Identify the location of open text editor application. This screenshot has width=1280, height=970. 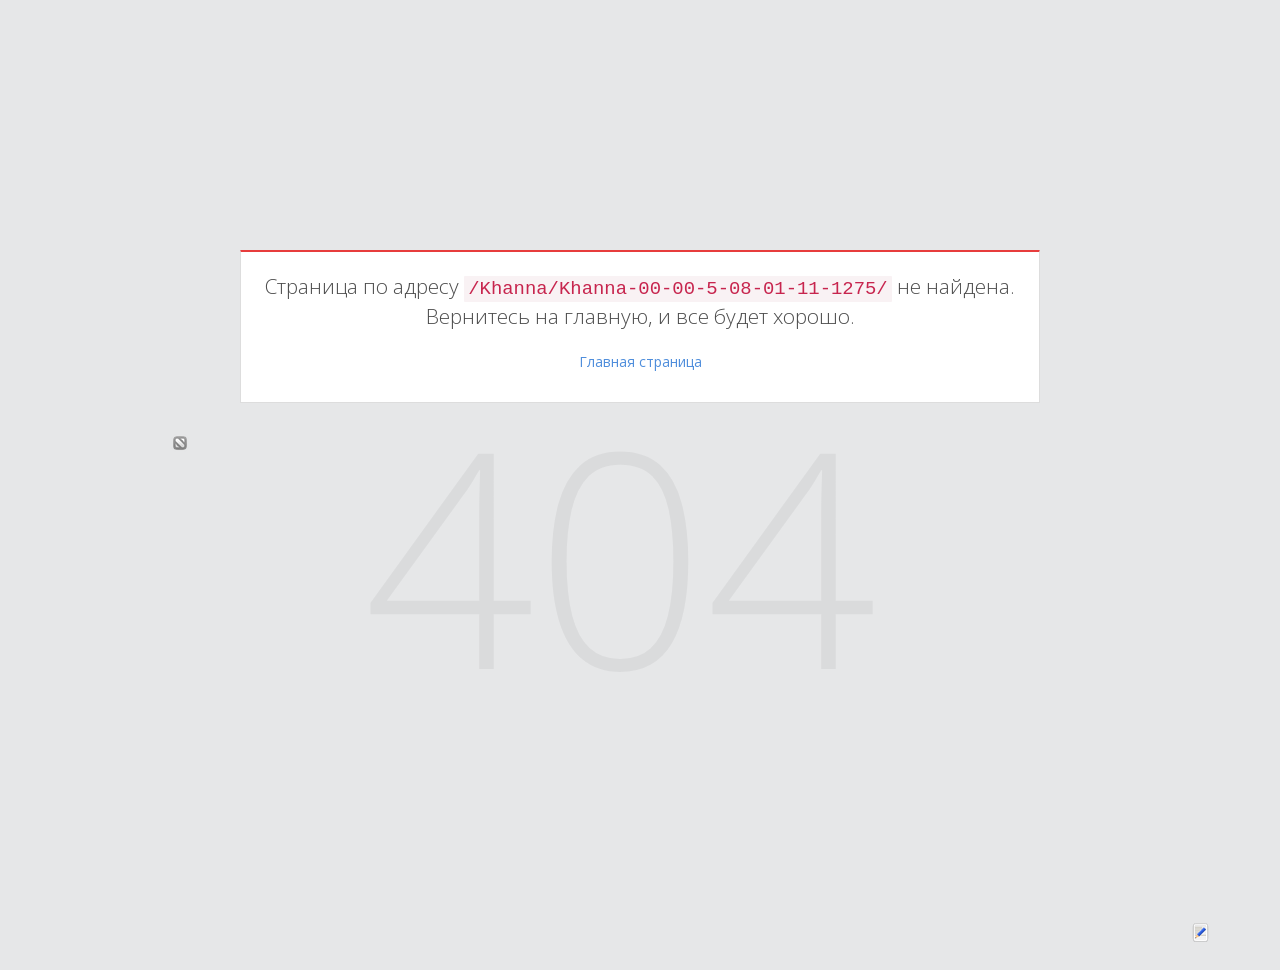
(1200, 932).